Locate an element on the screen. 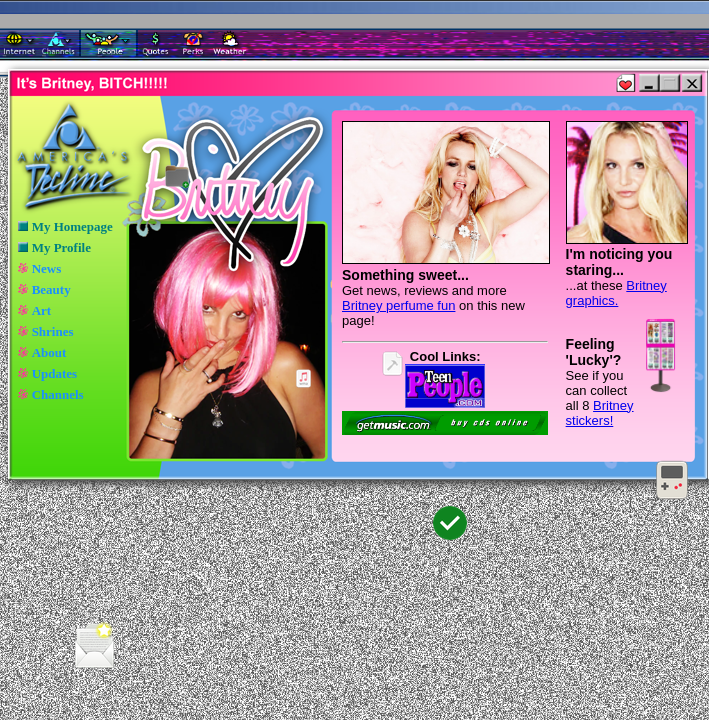  compose a new email message is located at coordinates (94, 646).